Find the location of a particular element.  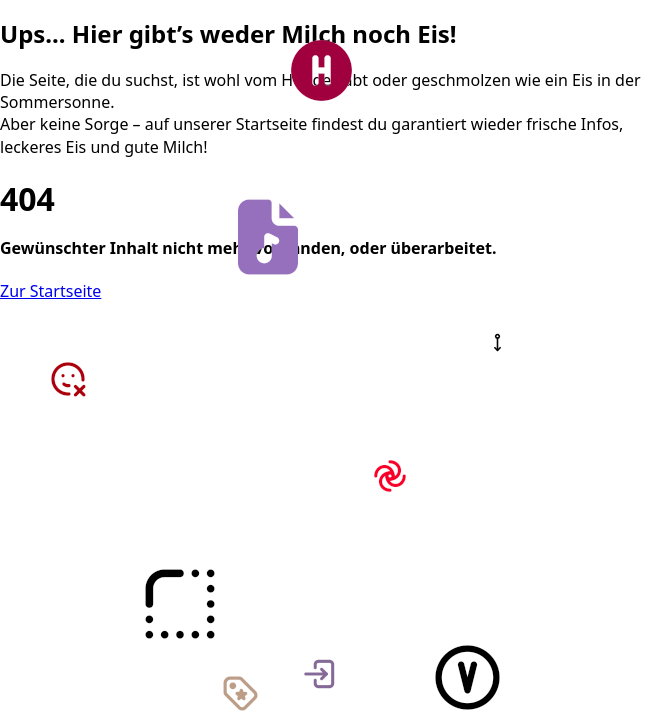

indicates a verified status or account is located at coordinates (467, 677).